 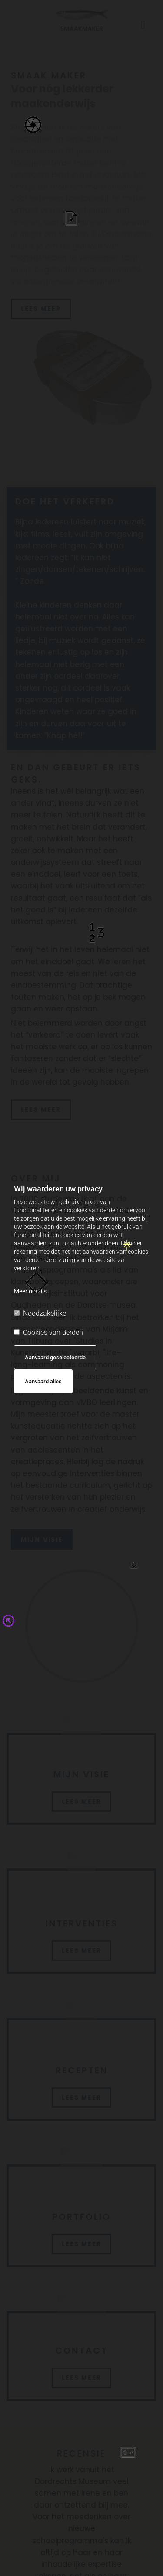 I want to click on navigate back to previous screen, so click(x=8, y=1620).